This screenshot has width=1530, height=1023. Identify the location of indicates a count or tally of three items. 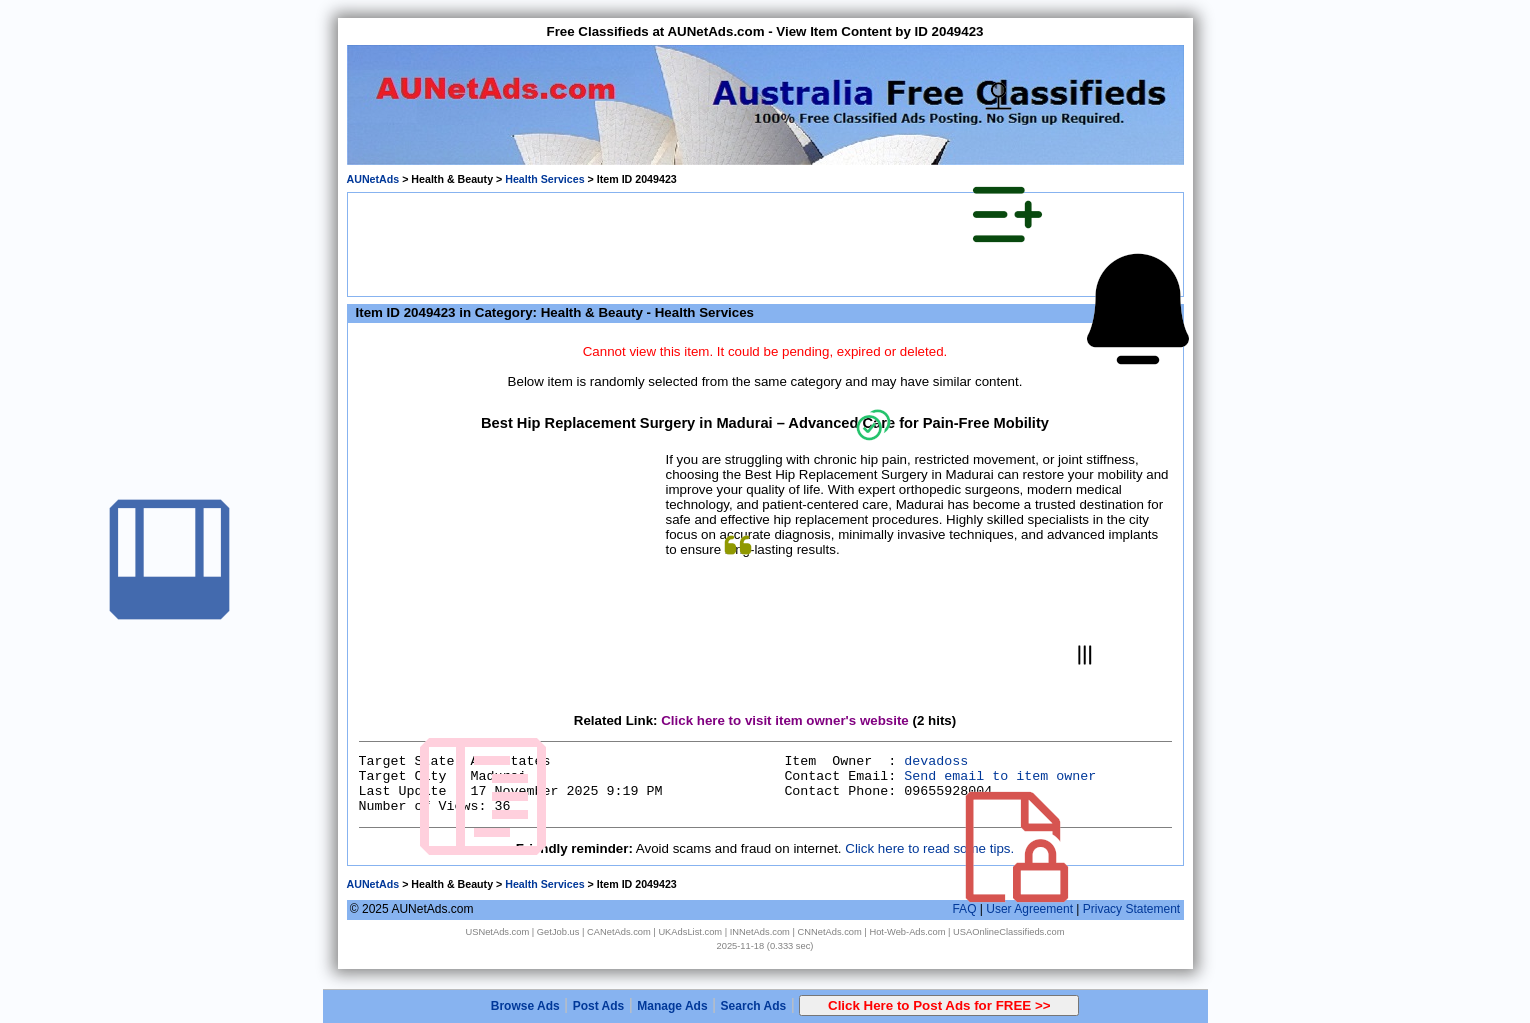
(1088, 655).